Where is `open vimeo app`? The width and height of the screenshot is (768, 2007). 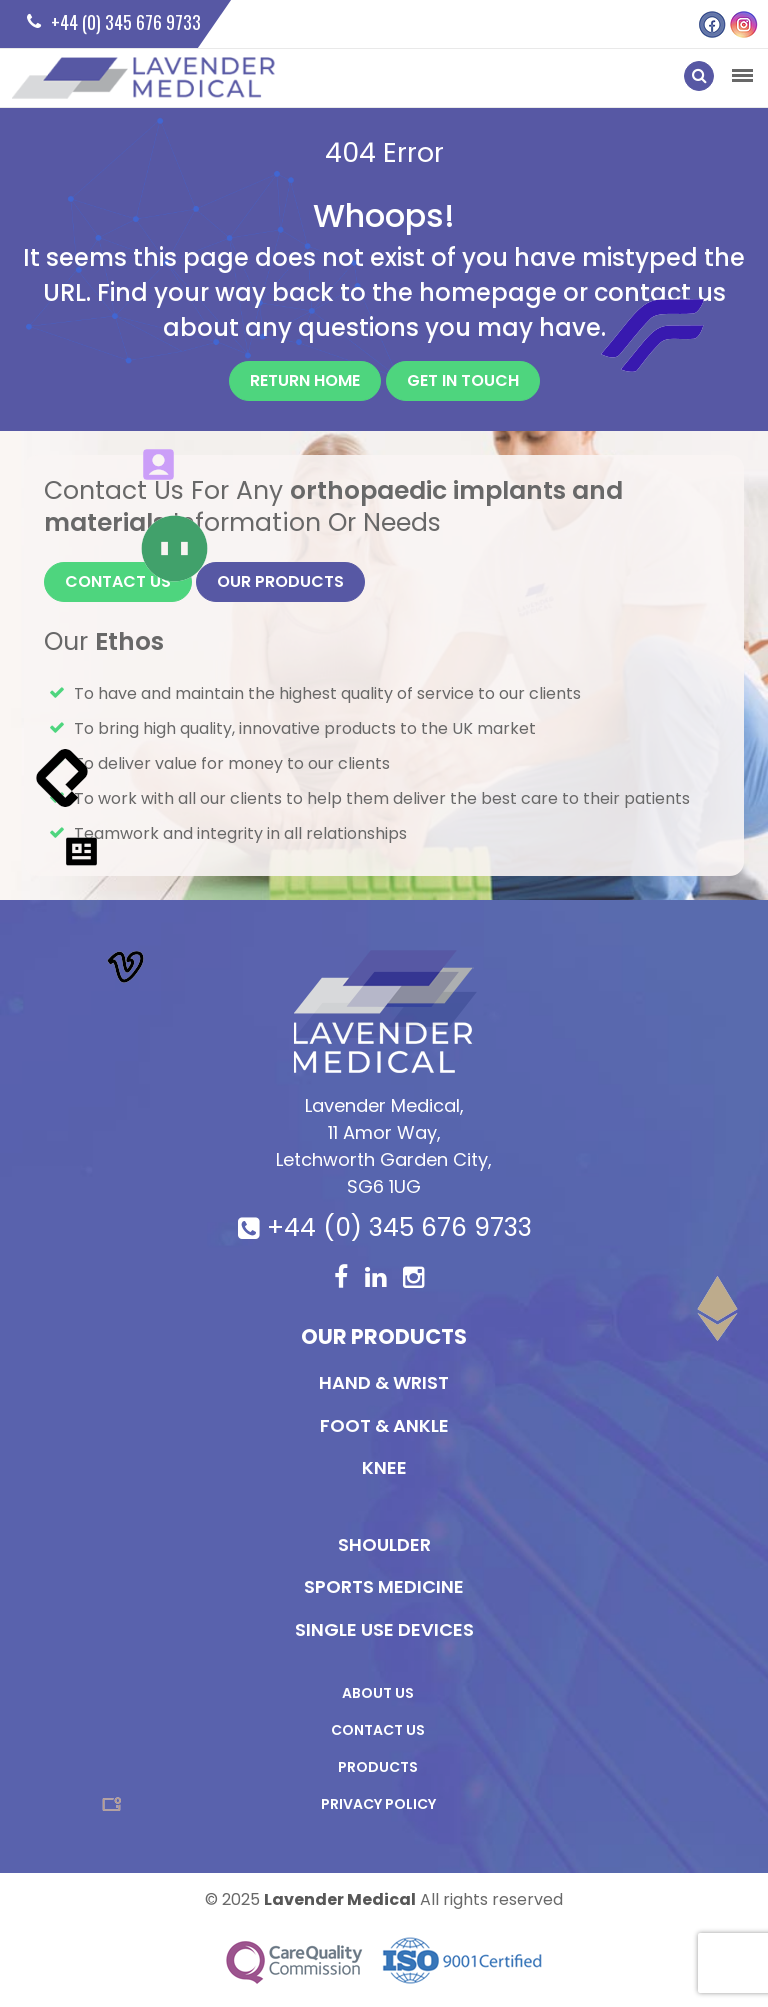
open vimeo app is located at coordinates (126, 966).